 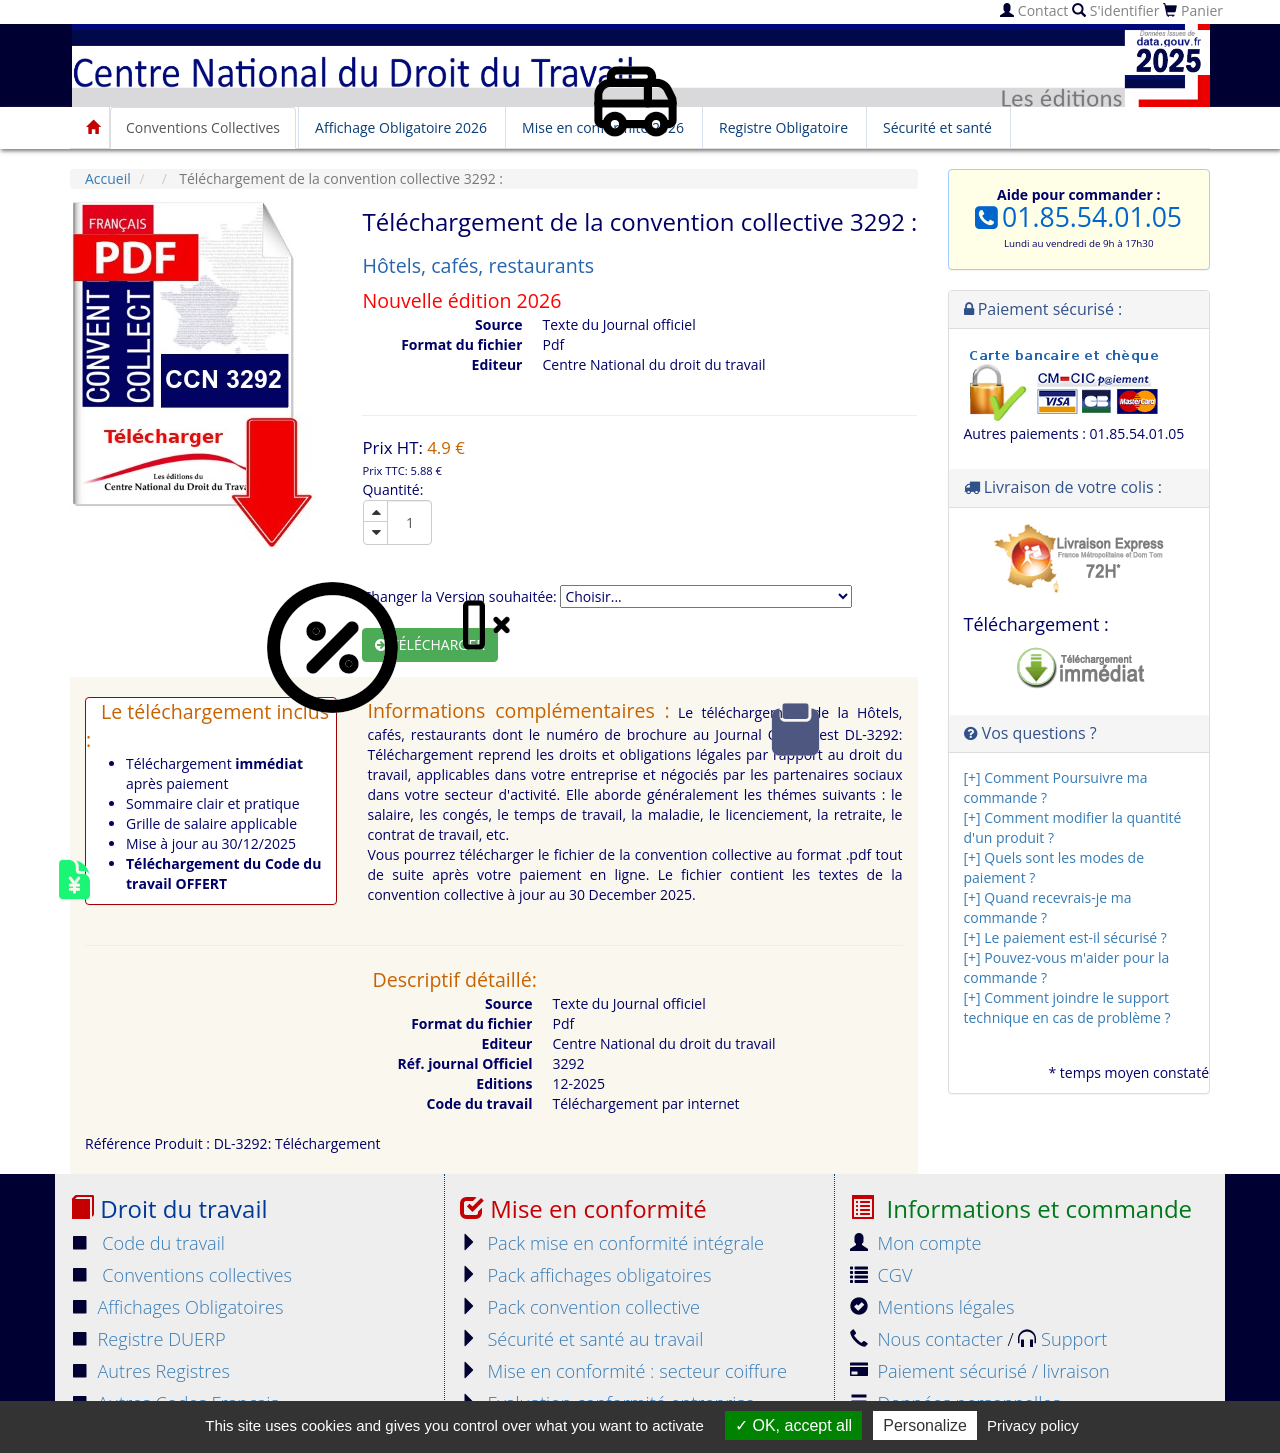 I want to click on view yen currency document, so click(x=74, y=879).